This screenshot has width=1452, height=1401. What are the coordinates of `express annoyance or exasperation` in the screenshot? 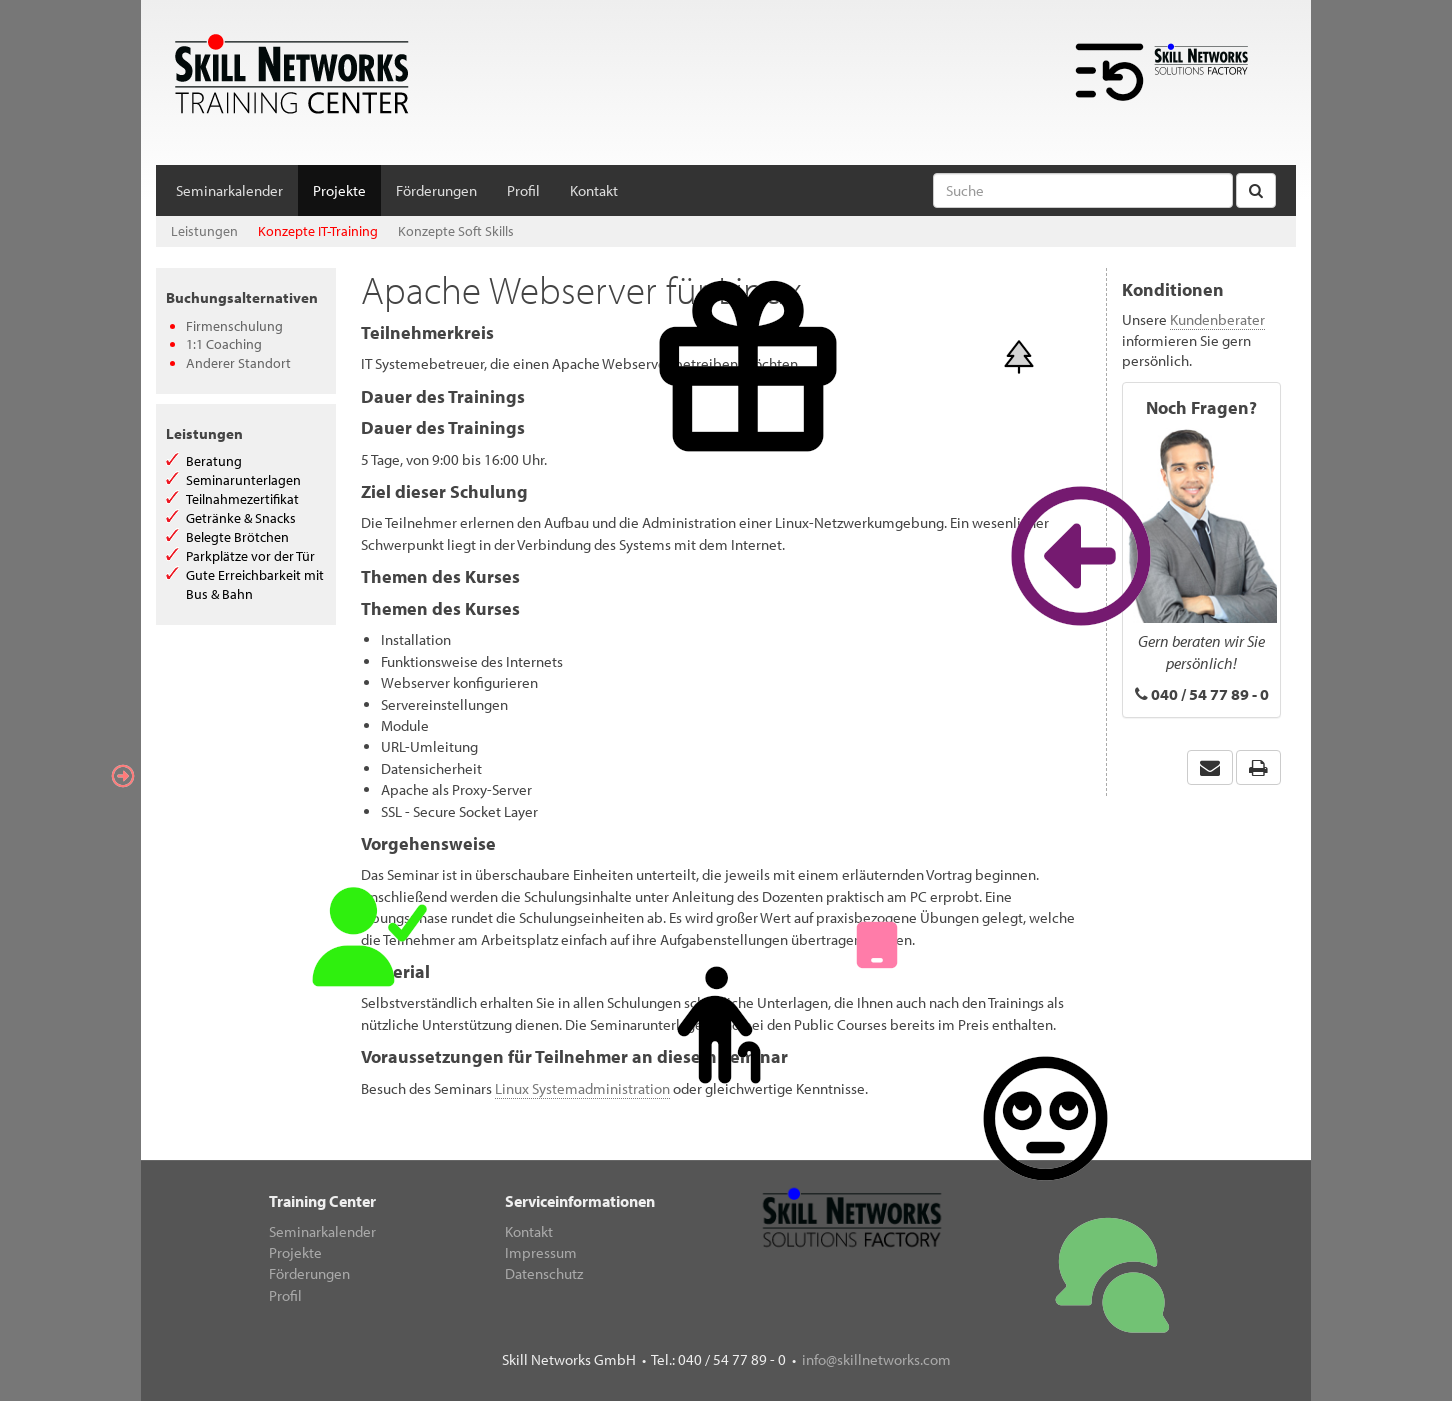 It's located at (1045, 1118).